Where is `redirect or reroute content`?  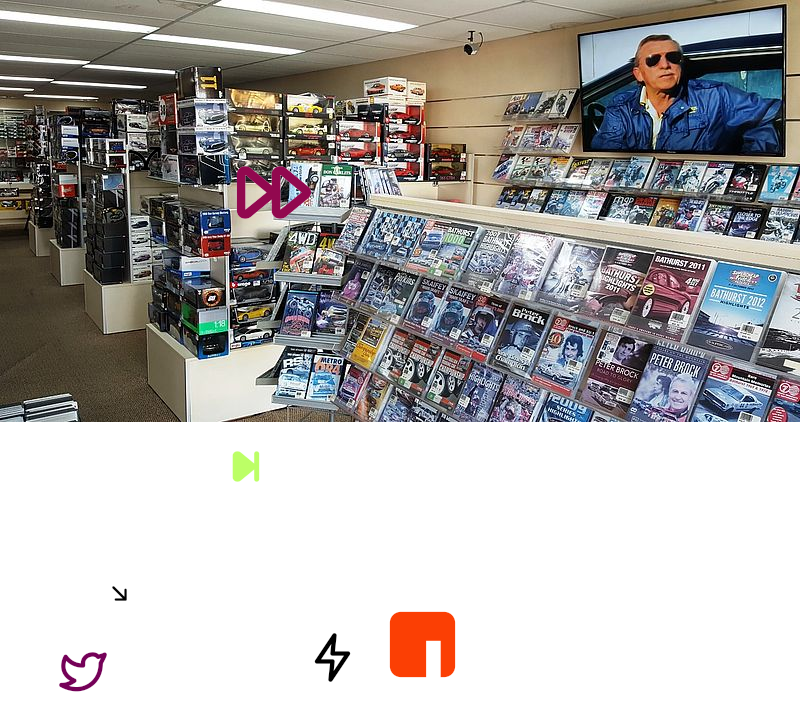 redirect or reroute content is located at coordinates (145, 158).